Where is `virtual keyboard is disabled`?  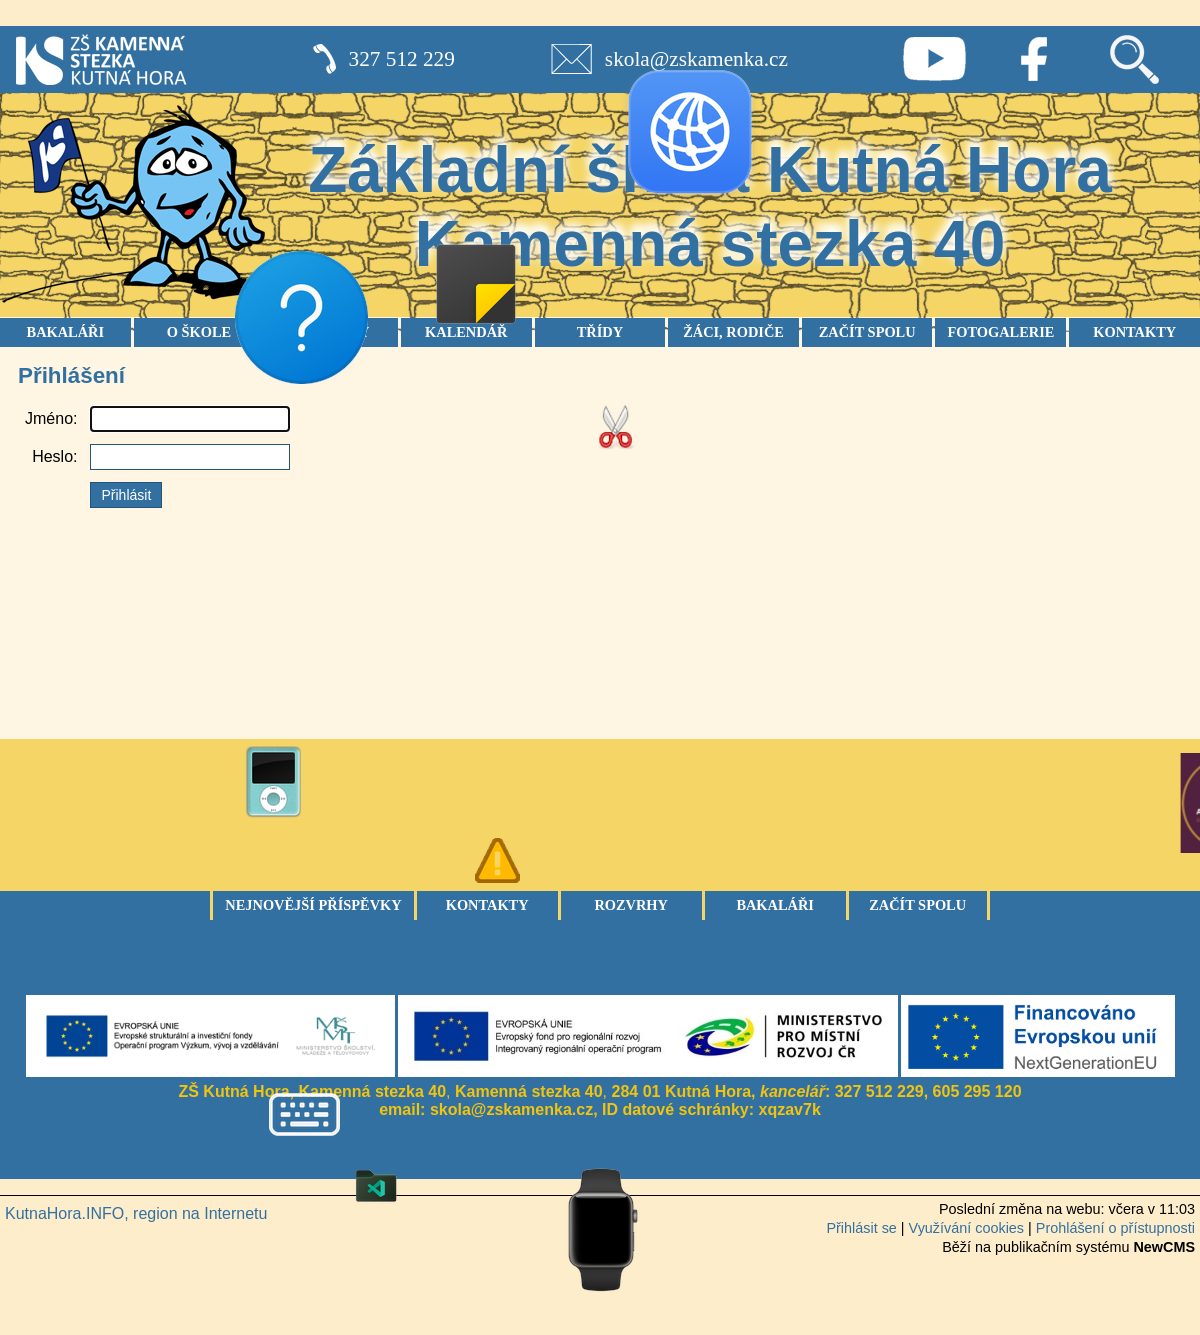 virtual keyboard is disabled is located at coordinates (304, 1114).